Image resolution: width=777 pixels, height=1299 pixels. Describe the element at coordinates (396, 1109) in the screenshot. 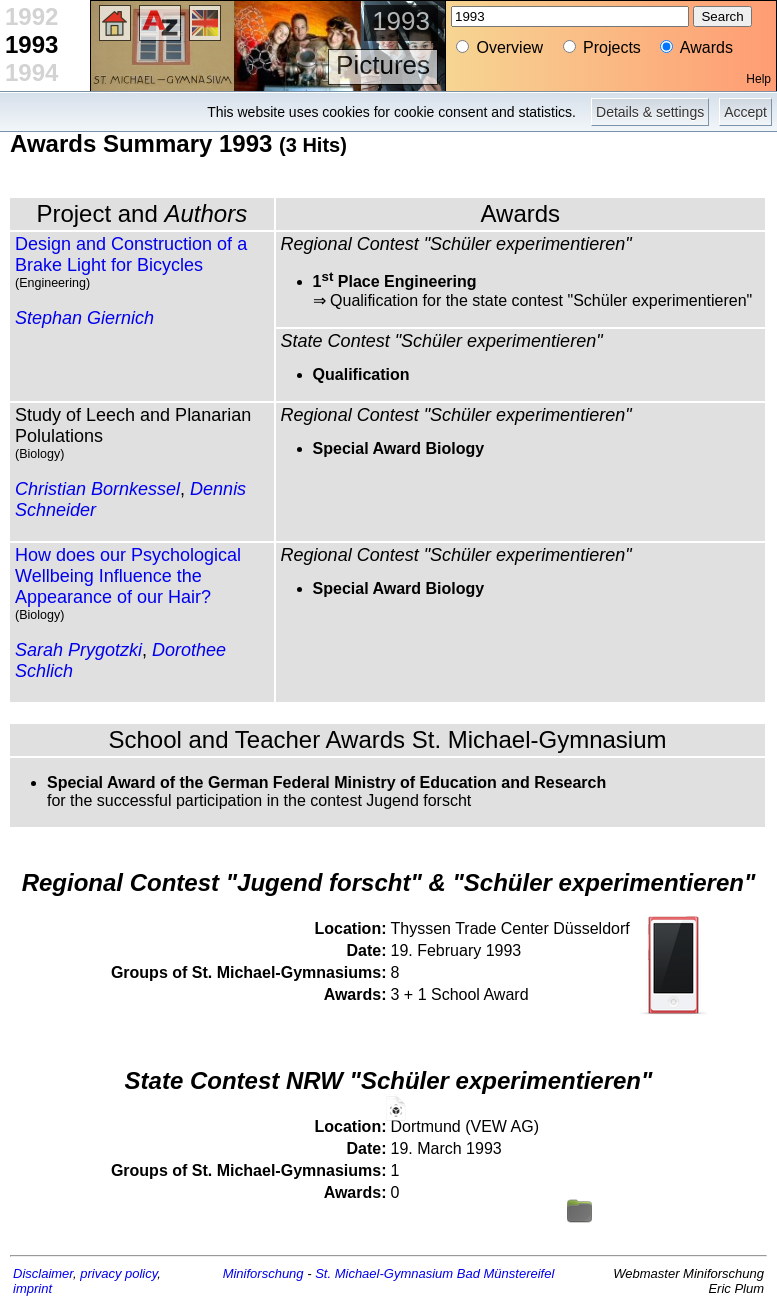

I see `open a 3D reality file or AR content` at that location.